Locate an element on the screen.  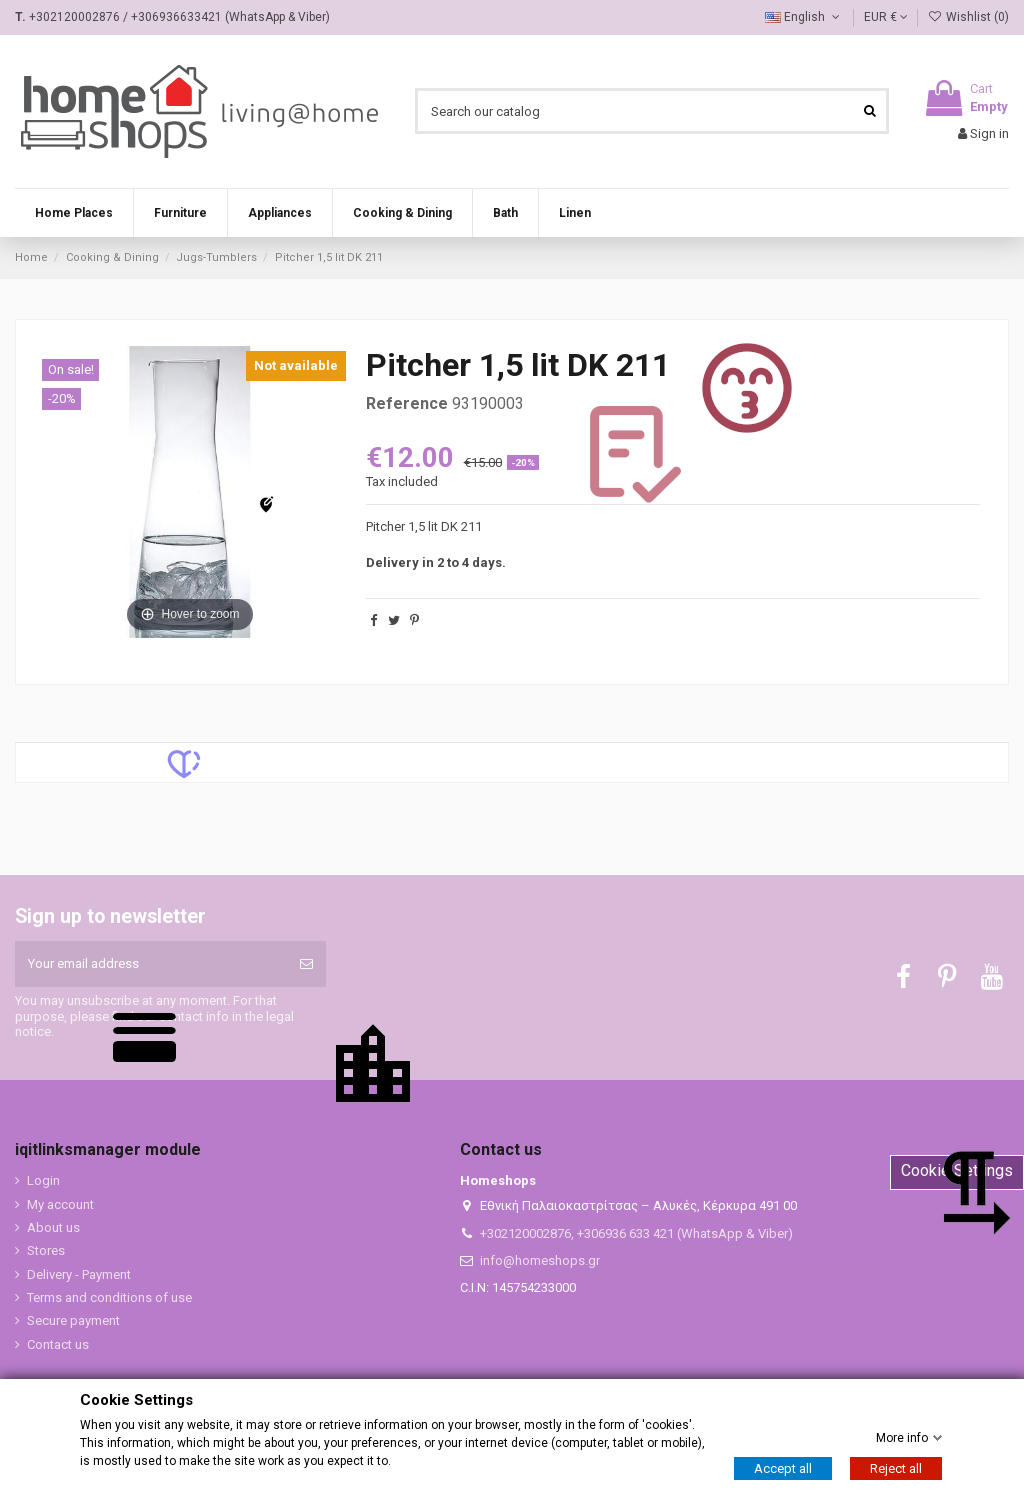
view or manage a task checklist is located at coordinates (632, 454).